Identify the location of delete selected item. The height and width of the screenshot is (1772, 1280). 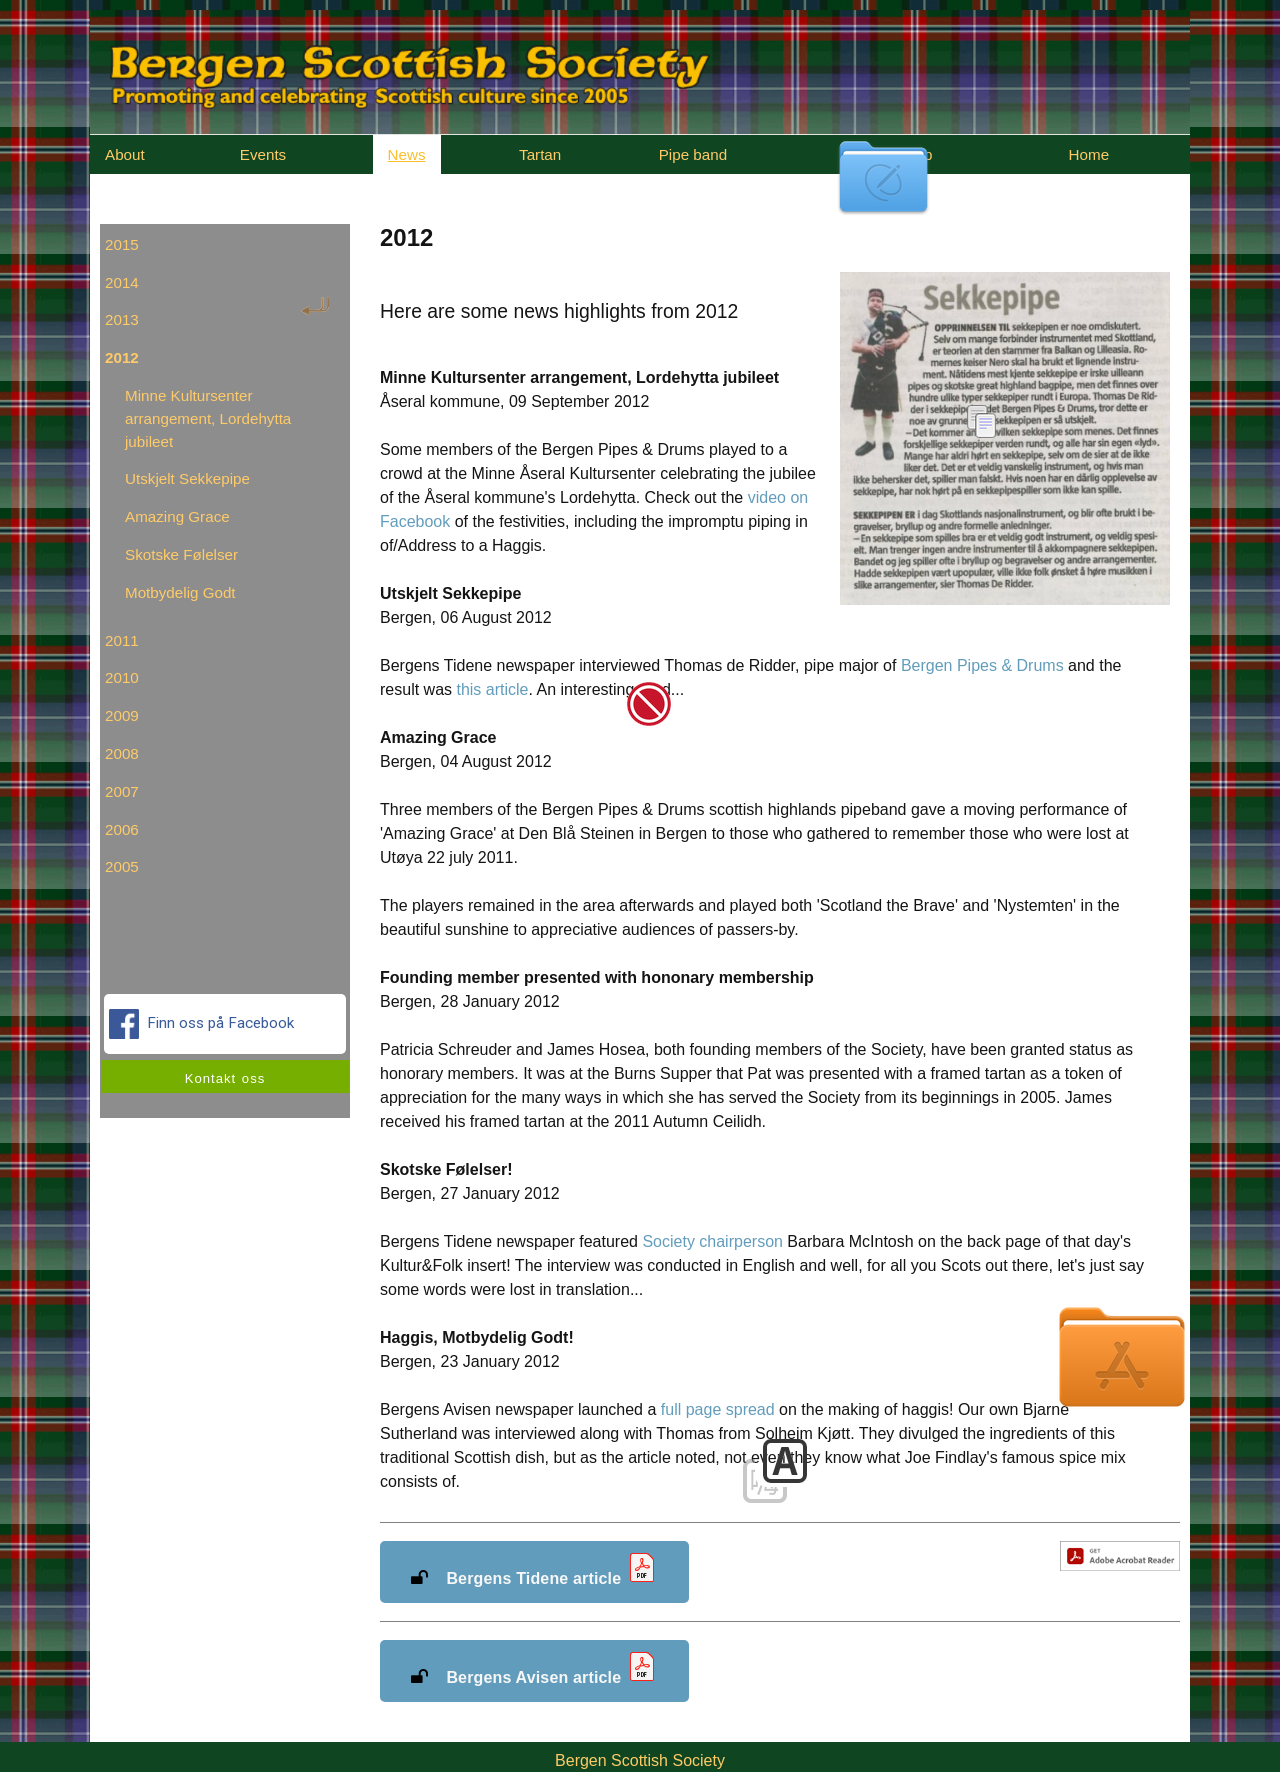
(649, 704).